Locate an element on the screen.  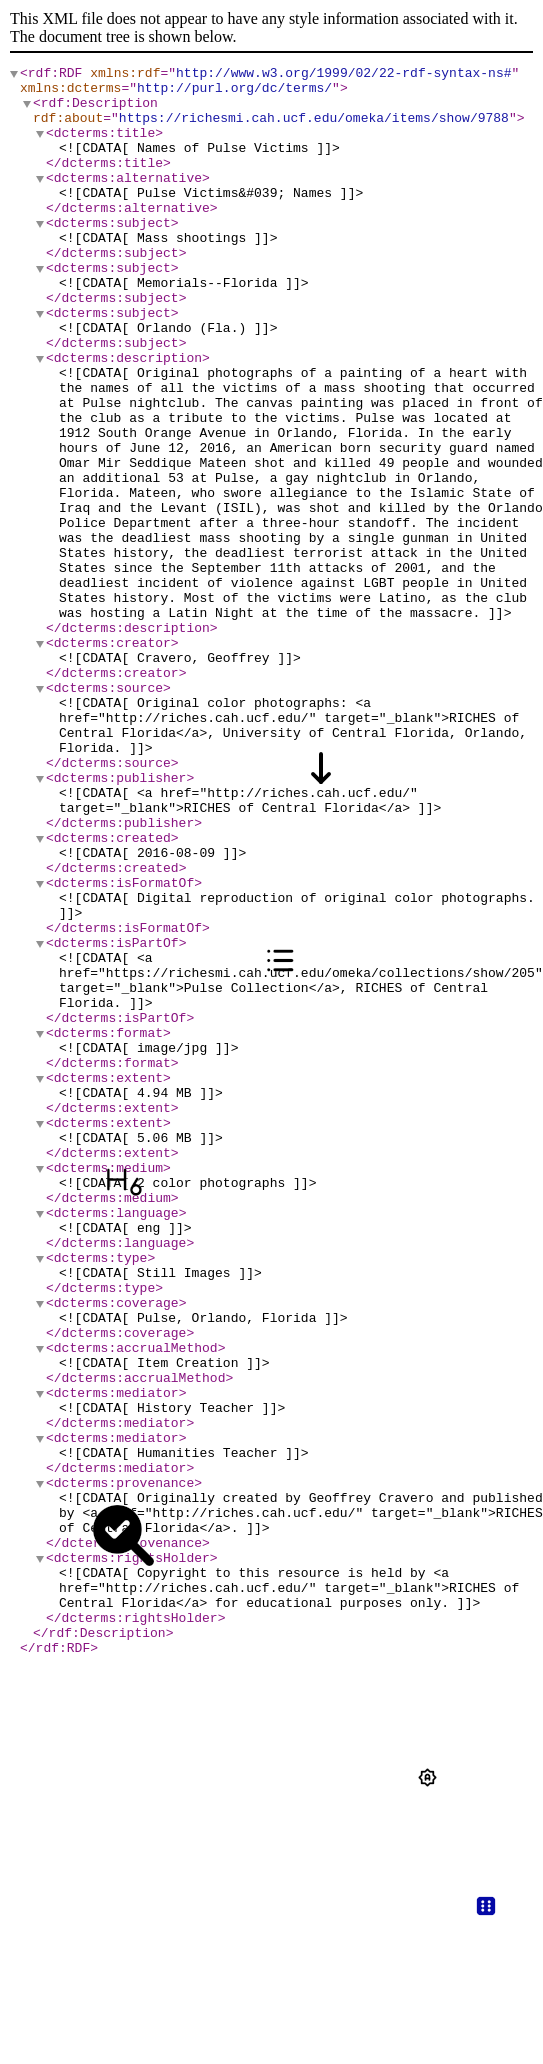
format text as heading level 6 is located at coordinates (122, 1181).